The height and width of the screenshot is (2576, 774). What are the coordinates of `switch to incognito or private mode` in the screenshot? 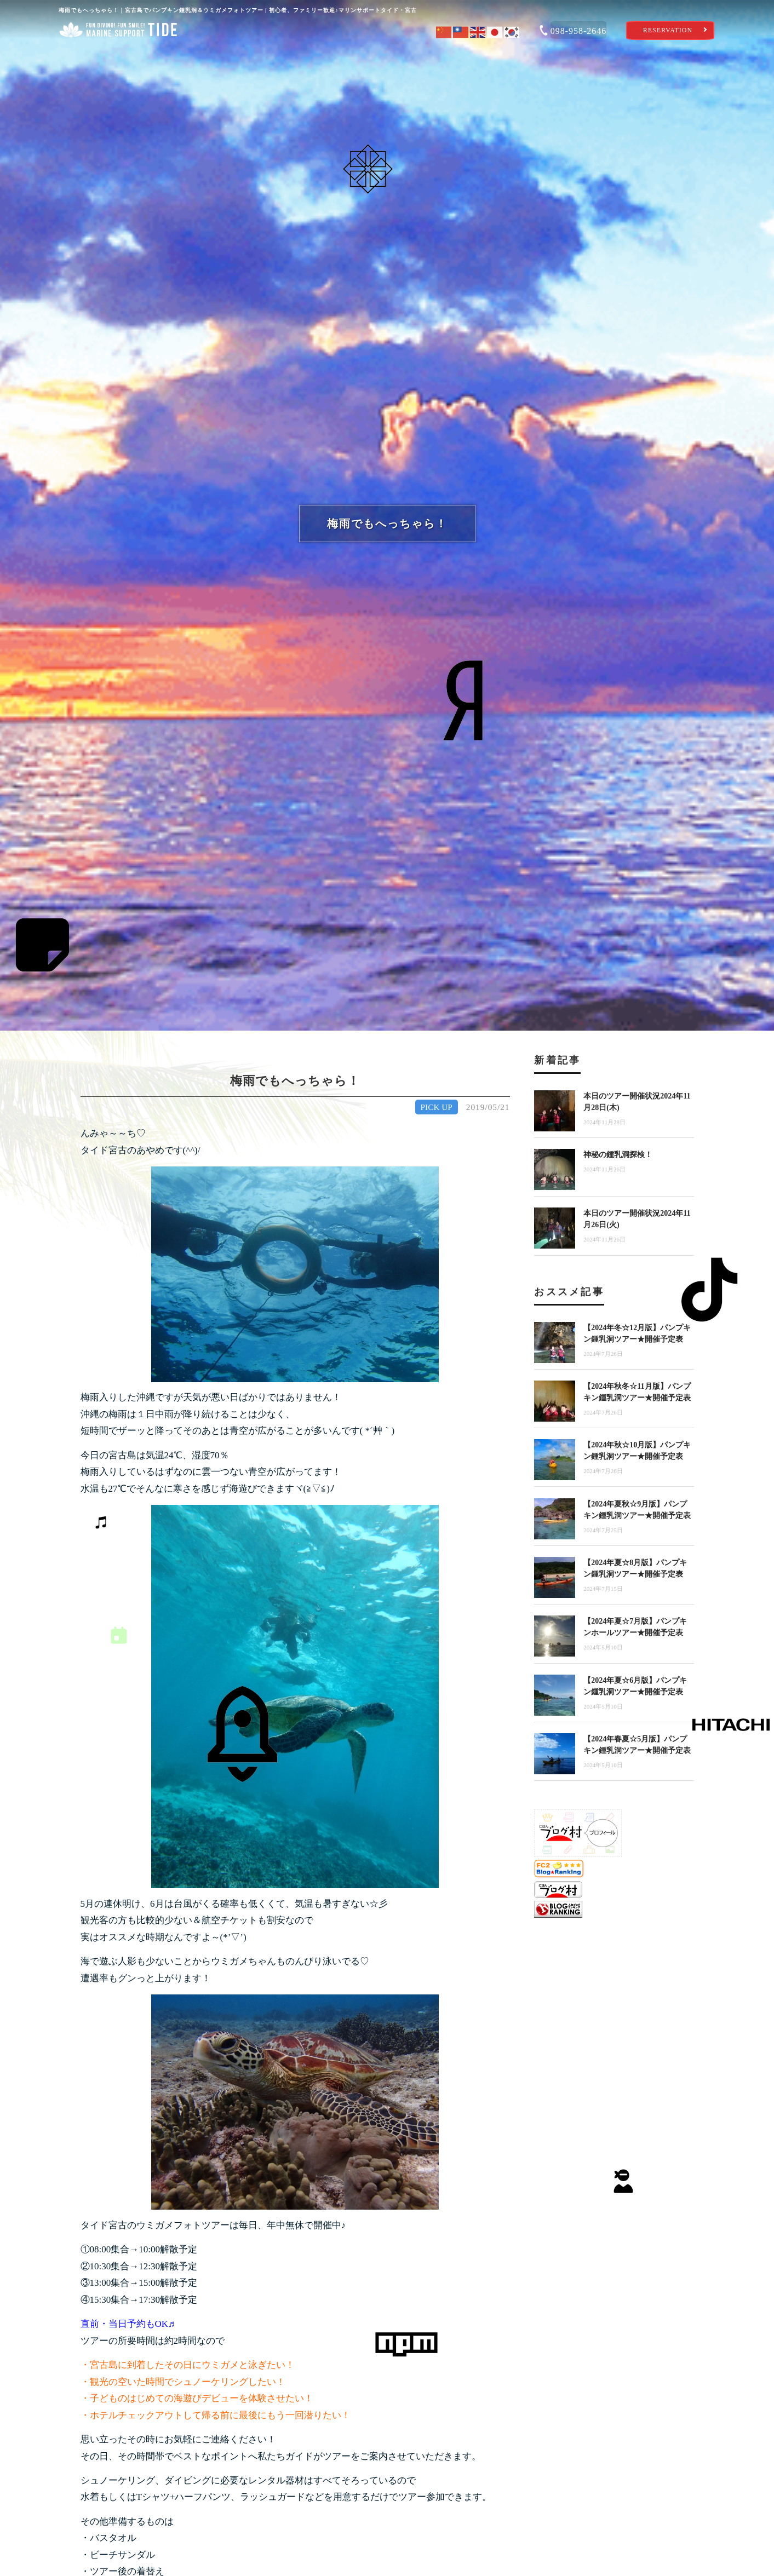 It's located at (623, 2181).